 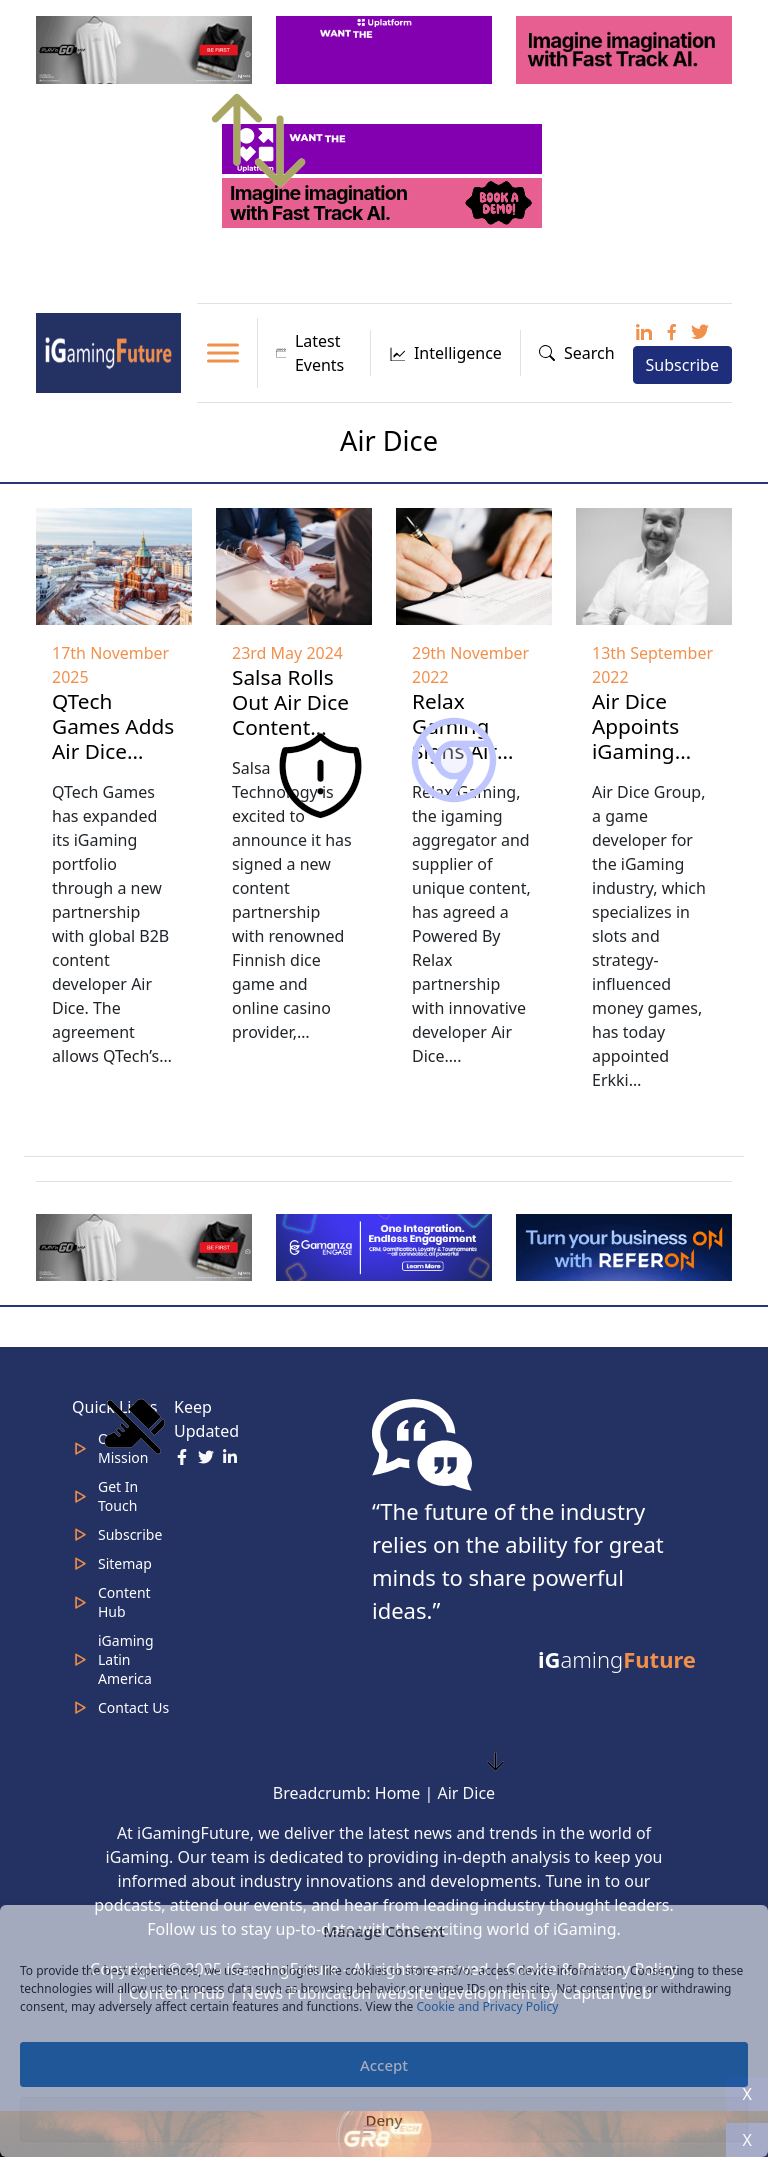 I want to click on open navigation menu, so click(x=370, y=2130).